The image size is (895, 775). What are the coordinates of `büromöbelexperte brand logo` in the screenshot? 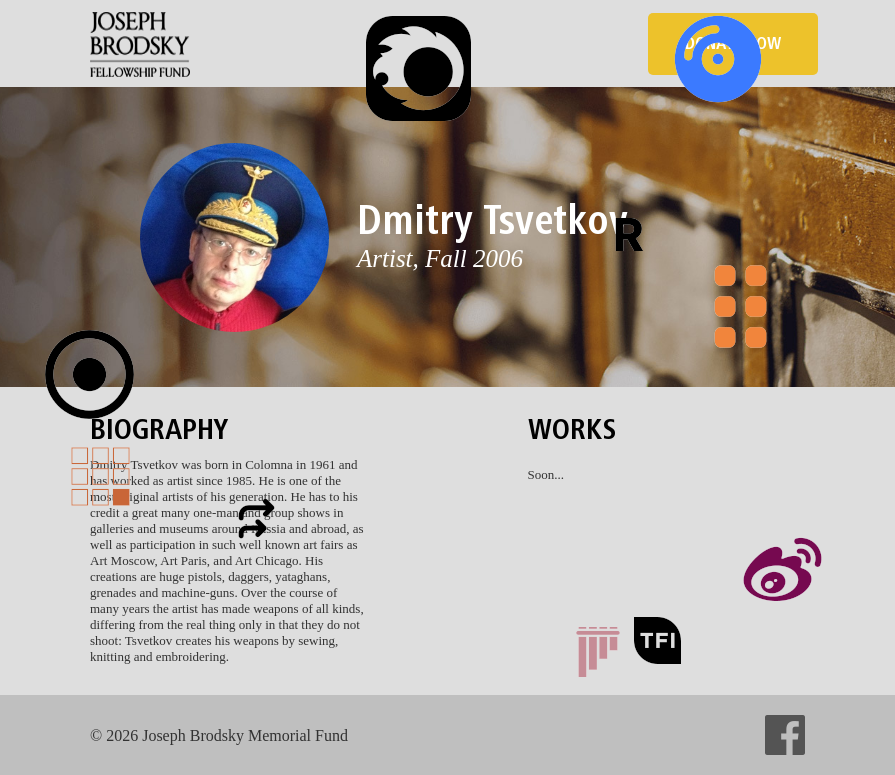 It's located at (100, 476).